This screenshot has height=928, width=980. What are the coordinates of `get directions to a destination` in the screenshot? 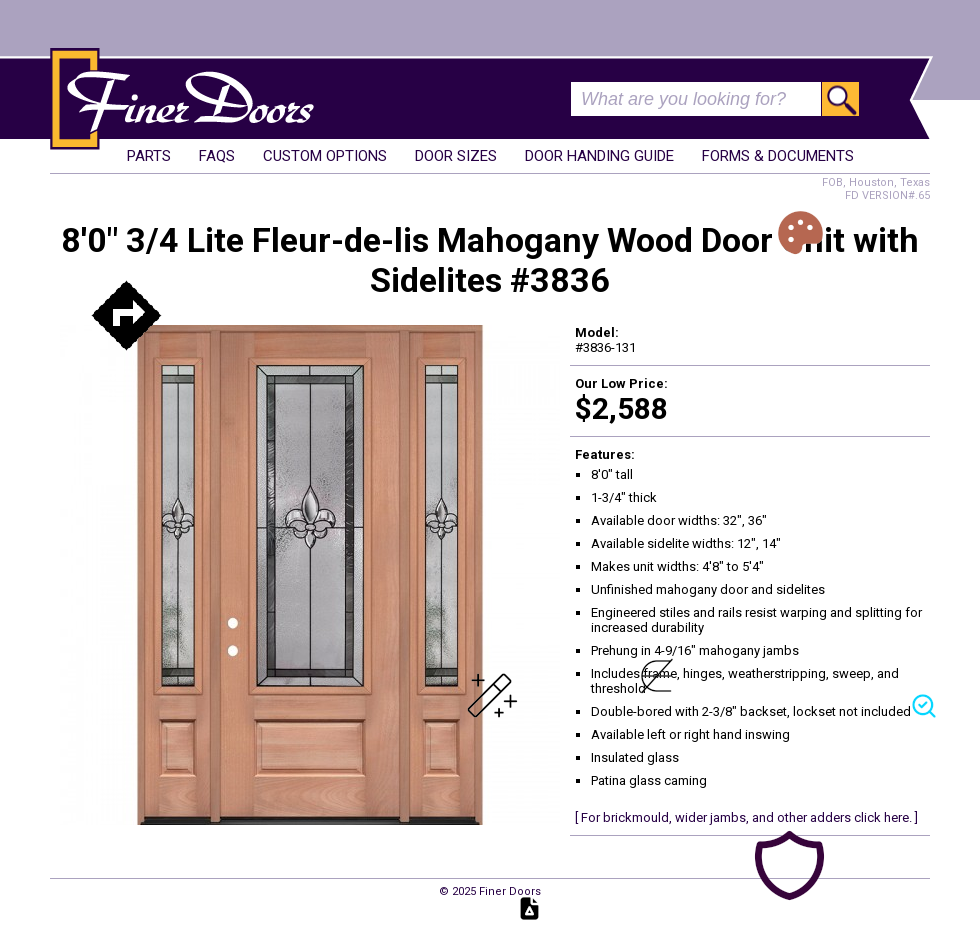 It's located at (126, 315).